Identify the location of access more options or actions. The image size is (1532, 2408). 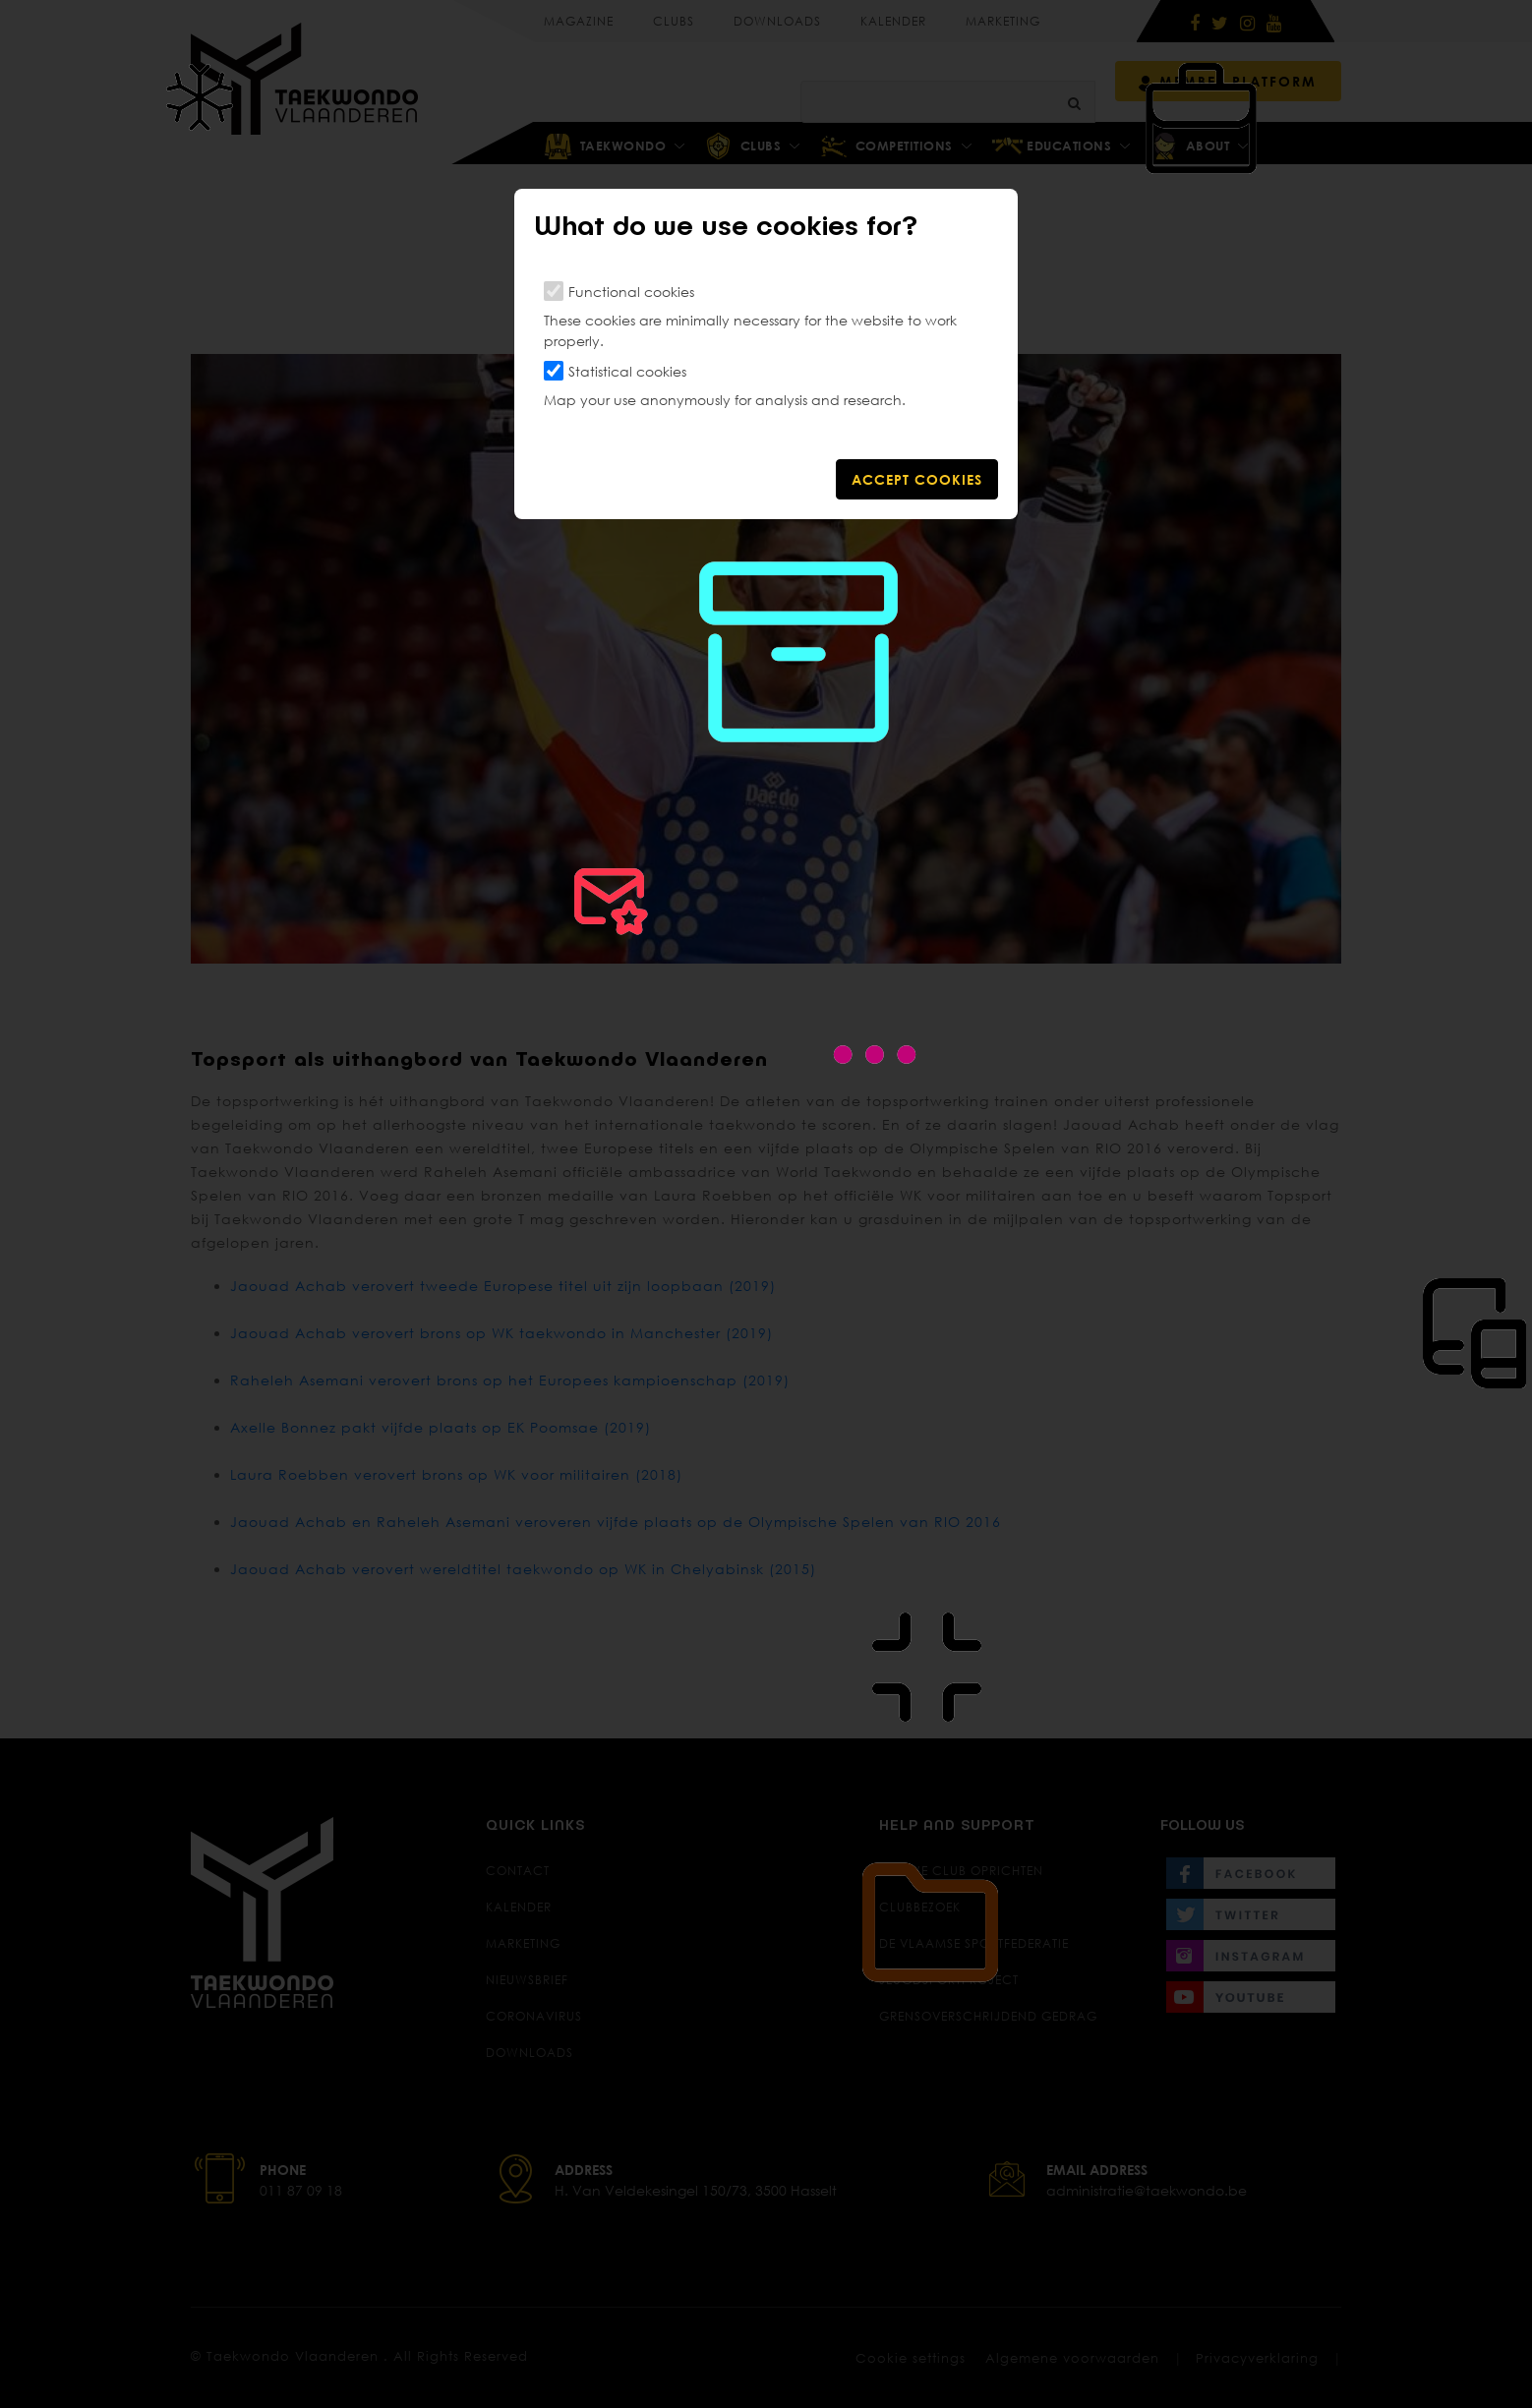
(874, 1054).